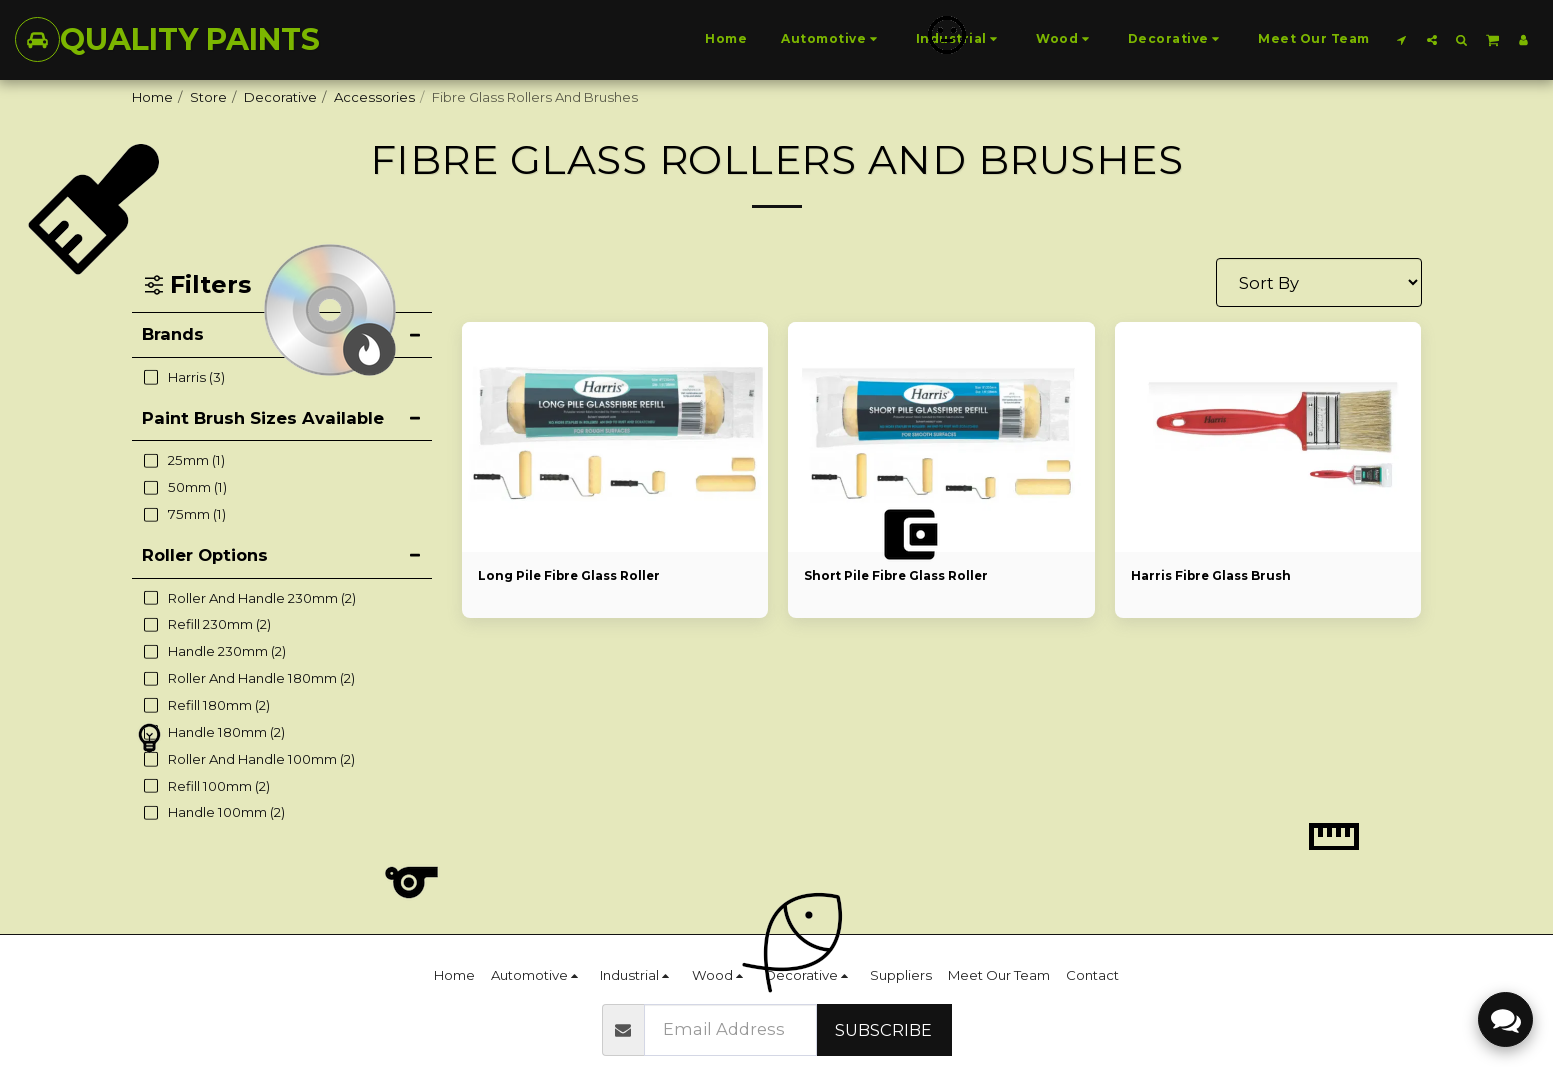 The width and height of the screenshot is (1553, 1067). I want to click on access painting or drawing tools, so click(96, 207).